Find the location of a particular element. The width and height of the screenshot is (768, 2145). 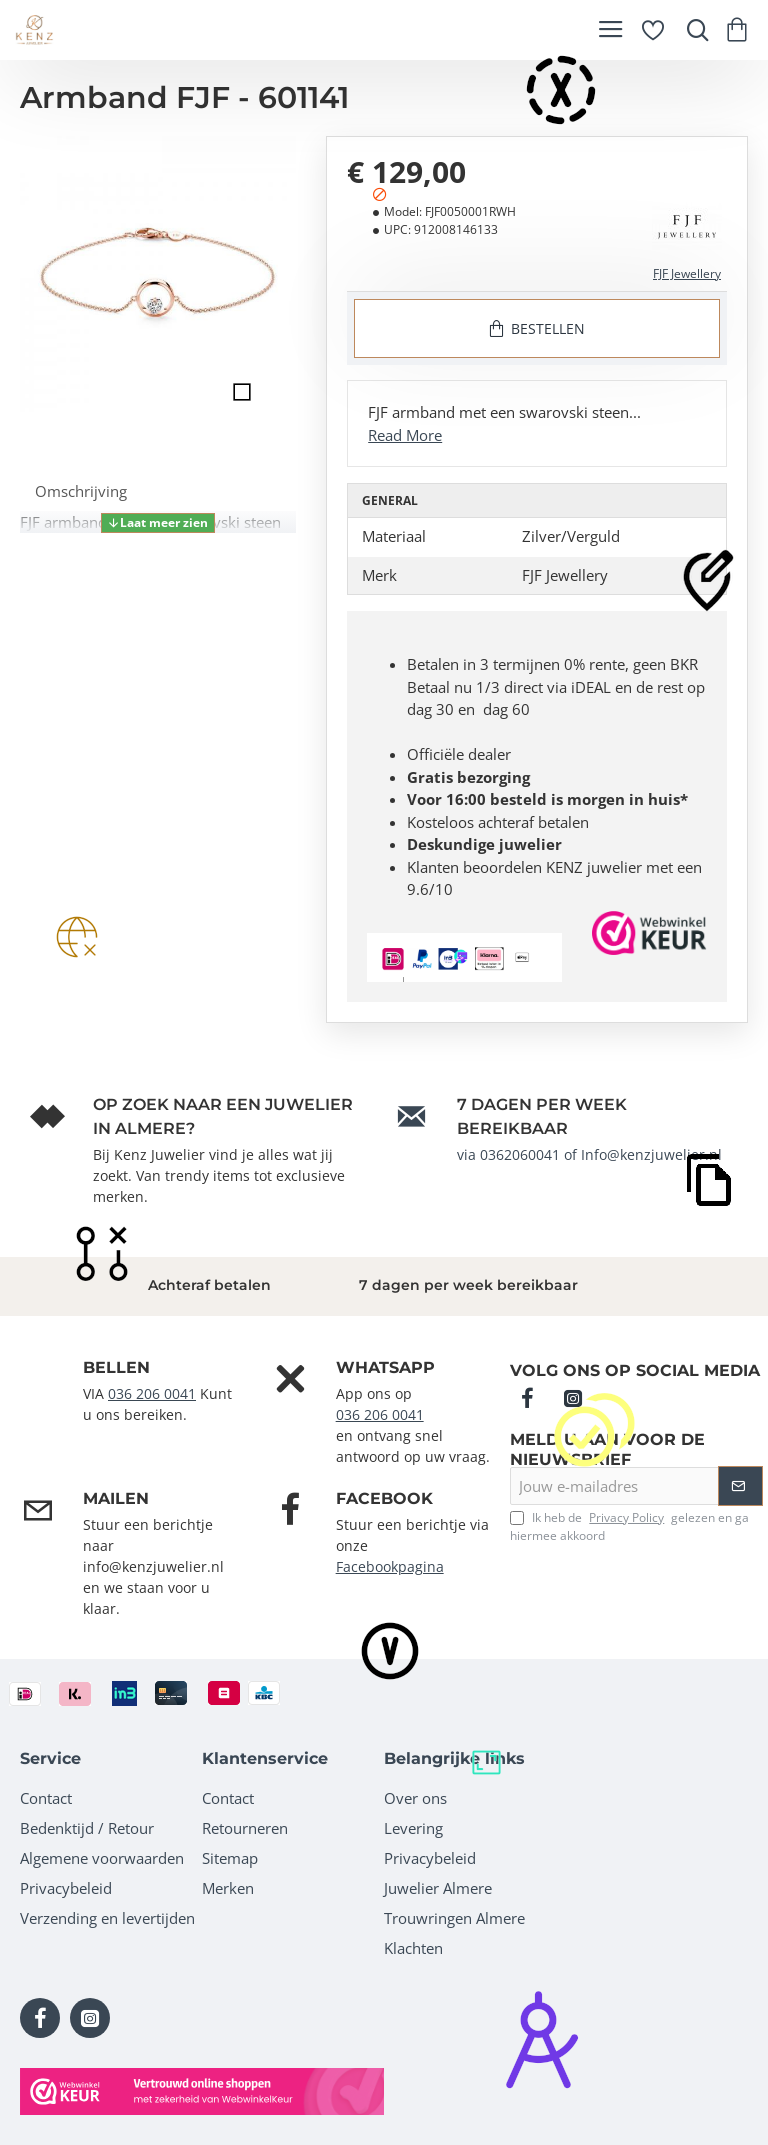

maximize the current window is located at coordinates (242, 392).